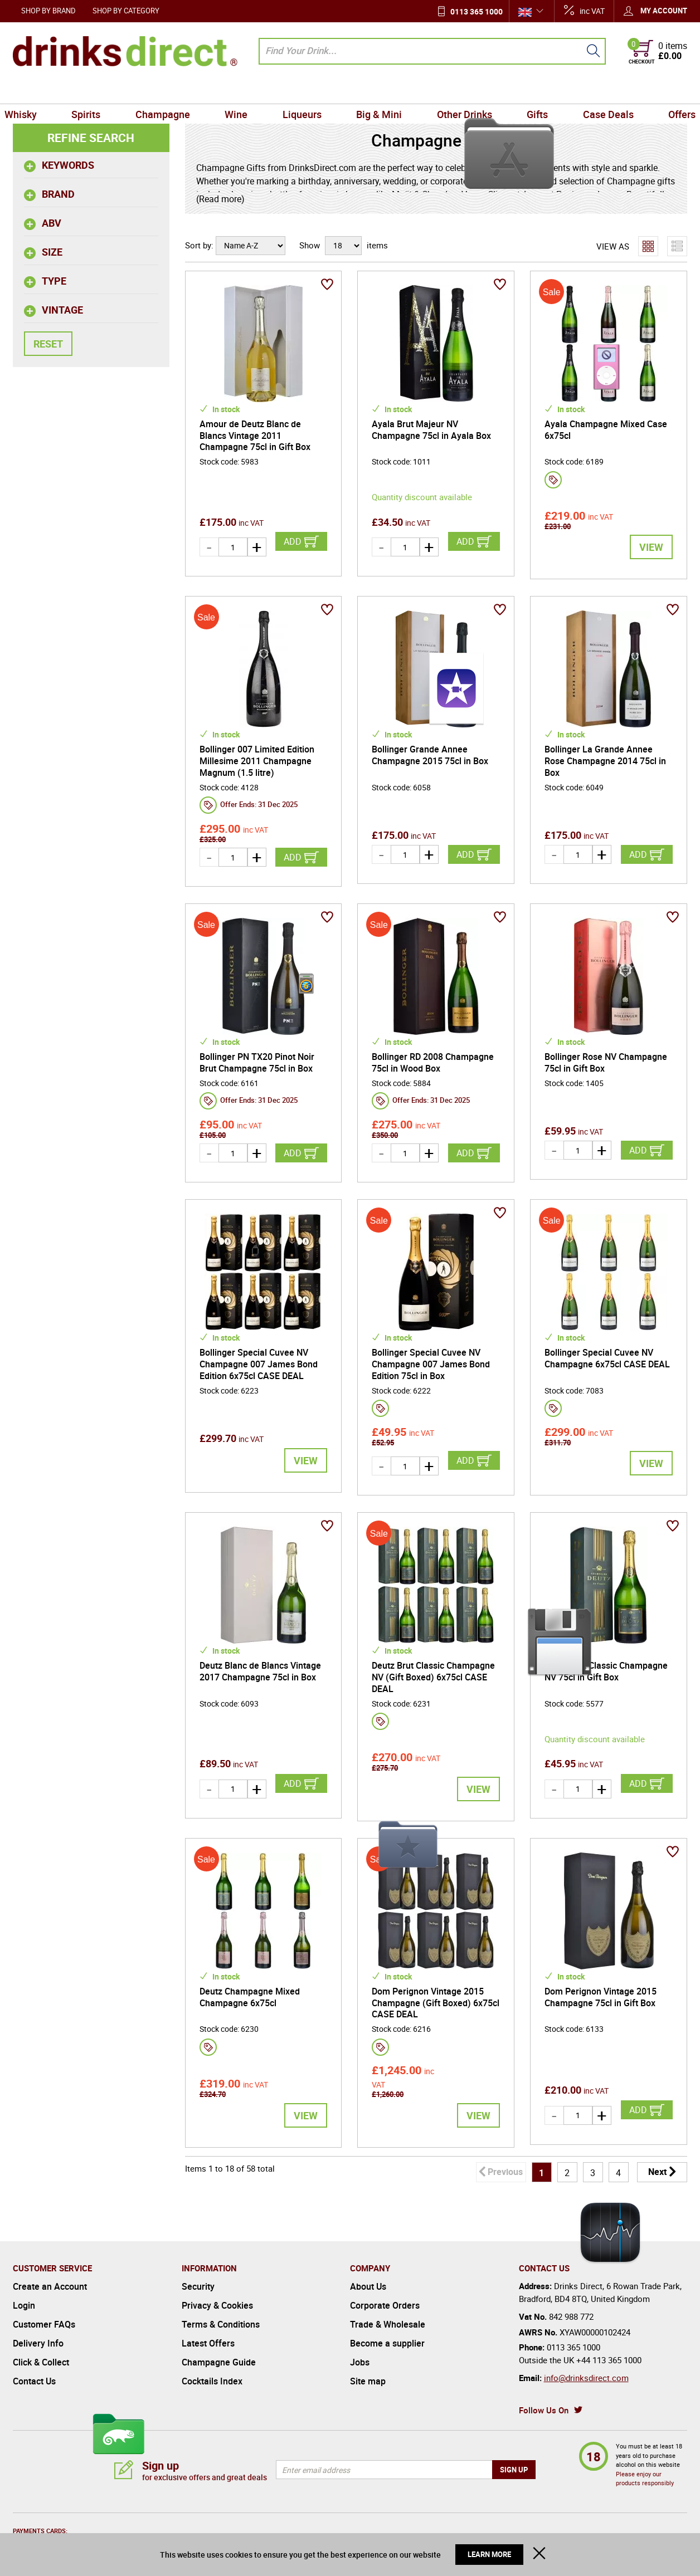  I want to click on open the openSUSE linux files folder, so click(118, 2435).